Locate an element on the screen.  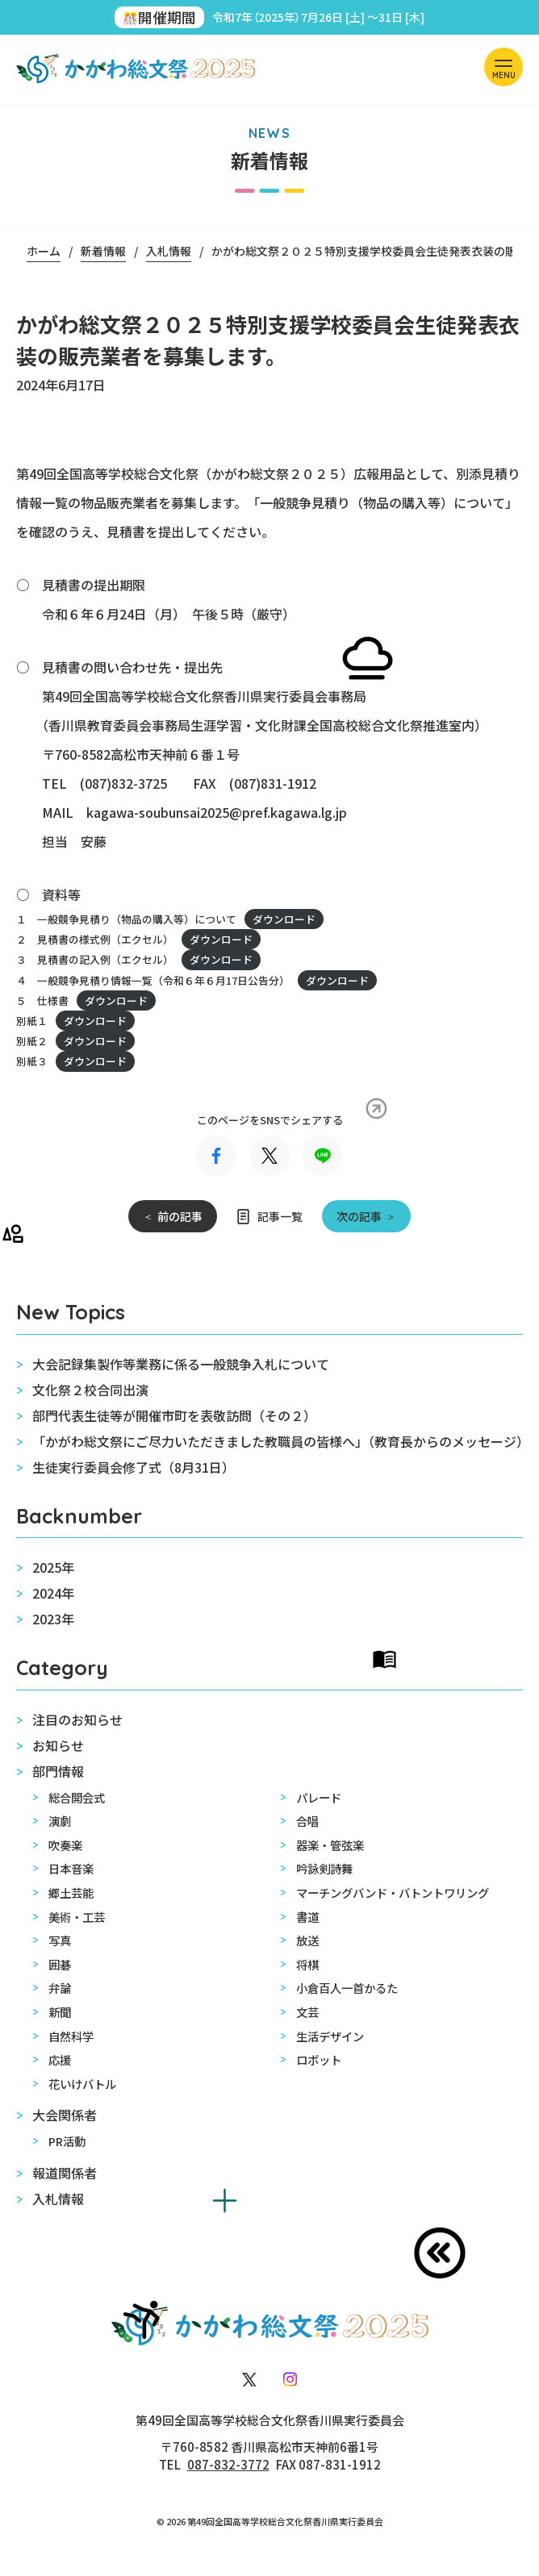
go back to the previous section is located at coordinates (440, 2253).